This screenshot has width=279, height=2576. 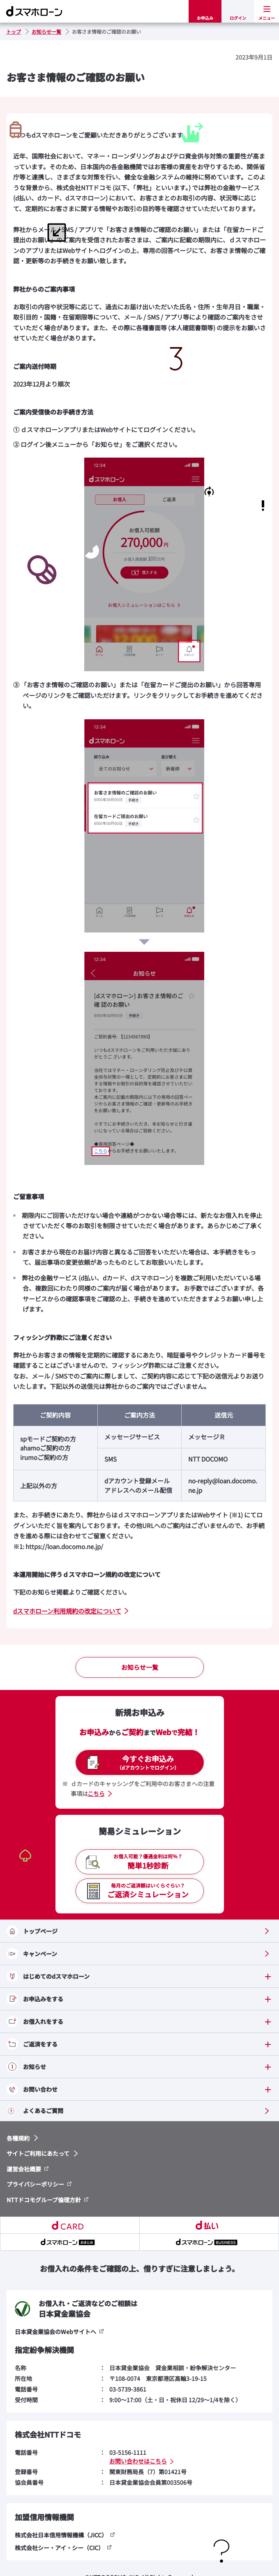 What do you see at coordinates (176, 359) in the screenshot?
I see `indicates step three in a multi-step process` at bounding box center [176, 359].